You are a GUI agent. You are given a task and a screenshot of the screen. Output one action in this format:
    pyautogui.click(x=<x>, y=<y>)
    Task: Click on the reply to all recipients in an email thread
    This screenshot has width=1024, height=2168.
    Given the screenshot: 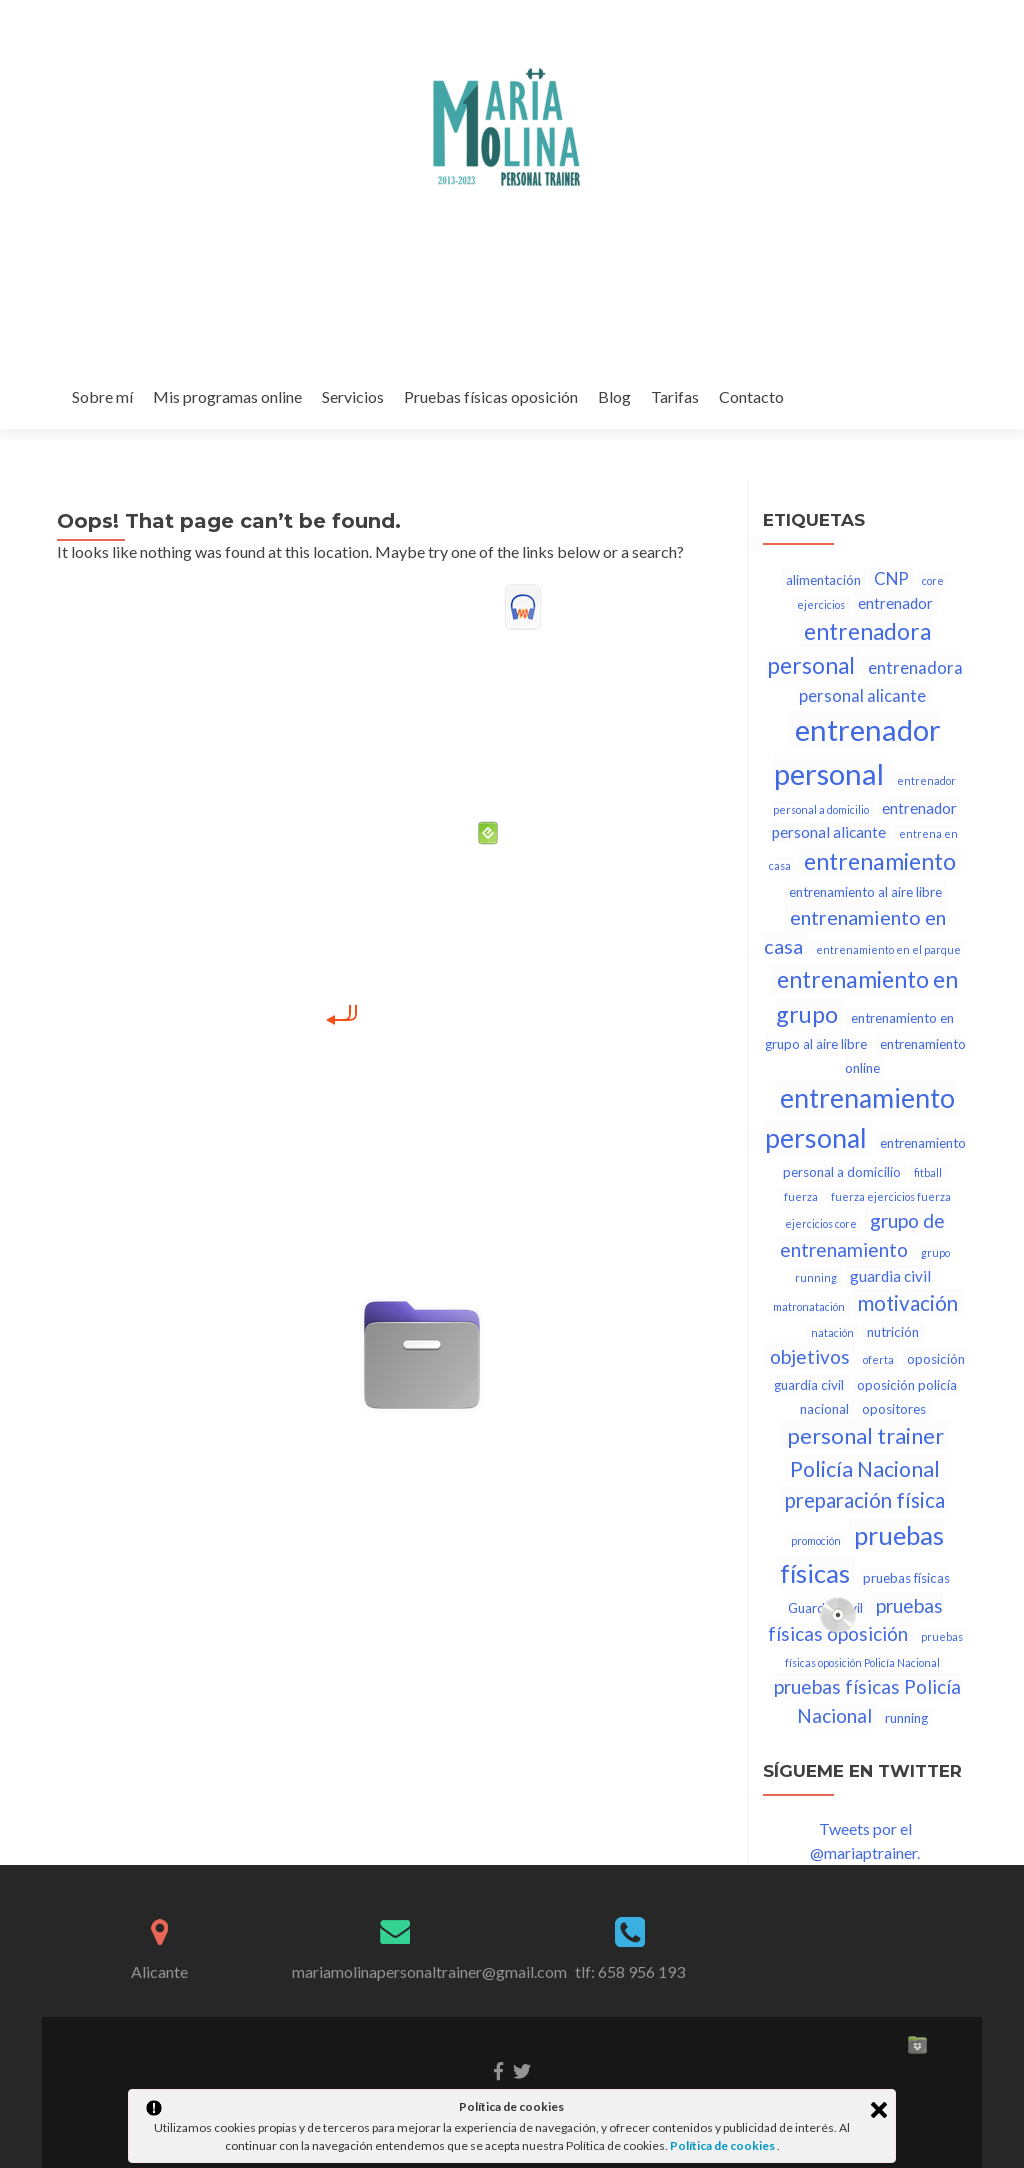 What is the action you would take?
    pyautogui.click(x=341, y=1013)
    